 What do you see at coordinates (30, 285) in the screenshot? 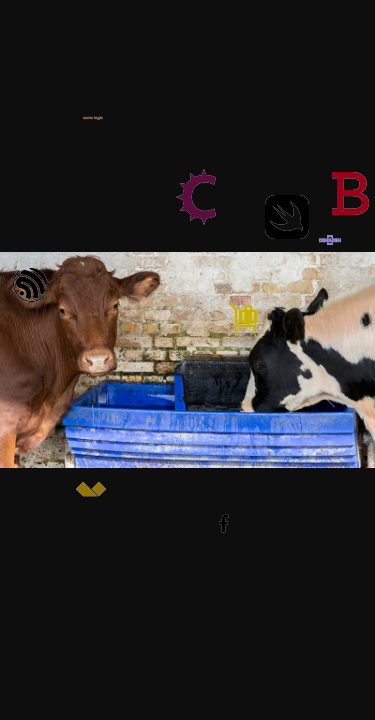
I see `espressif systems company logo` at bounding box center [30, 285].